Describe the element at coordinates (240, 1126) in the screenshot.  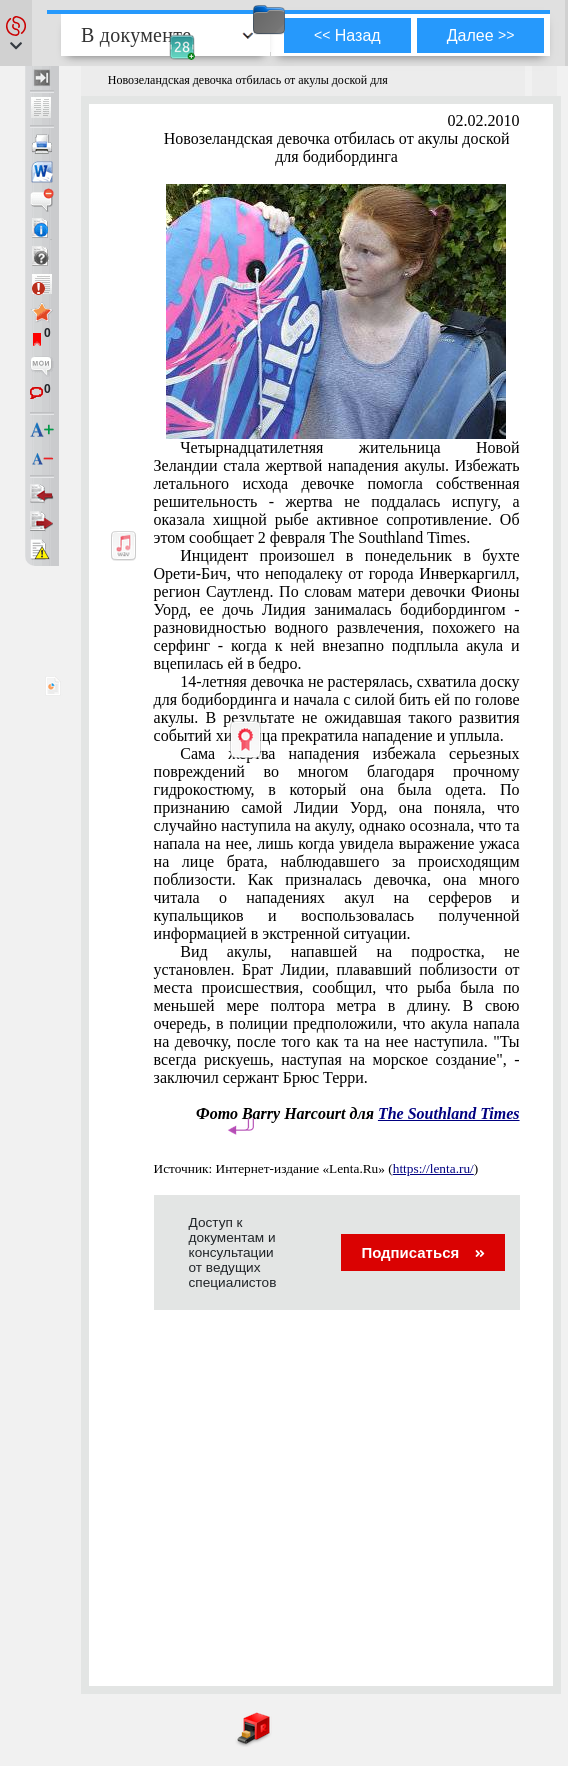
I see `reply to all recipients of an email` at that location.